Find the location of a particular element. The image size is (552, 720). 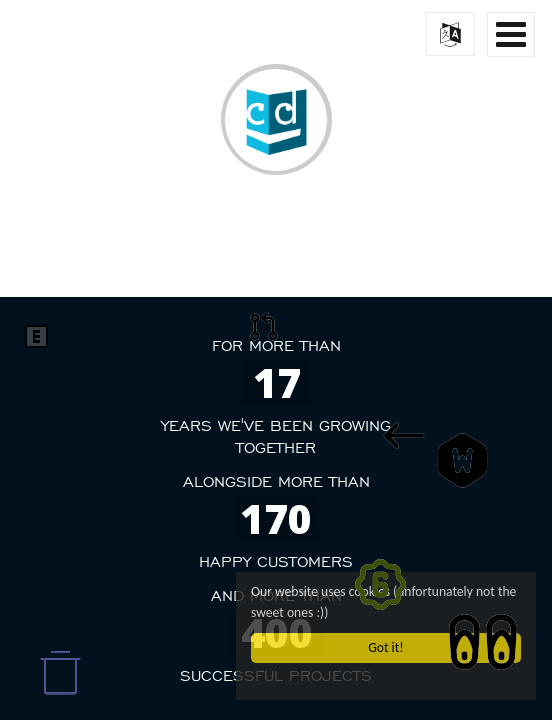

delete selected item is located at coordinates (60, 674).